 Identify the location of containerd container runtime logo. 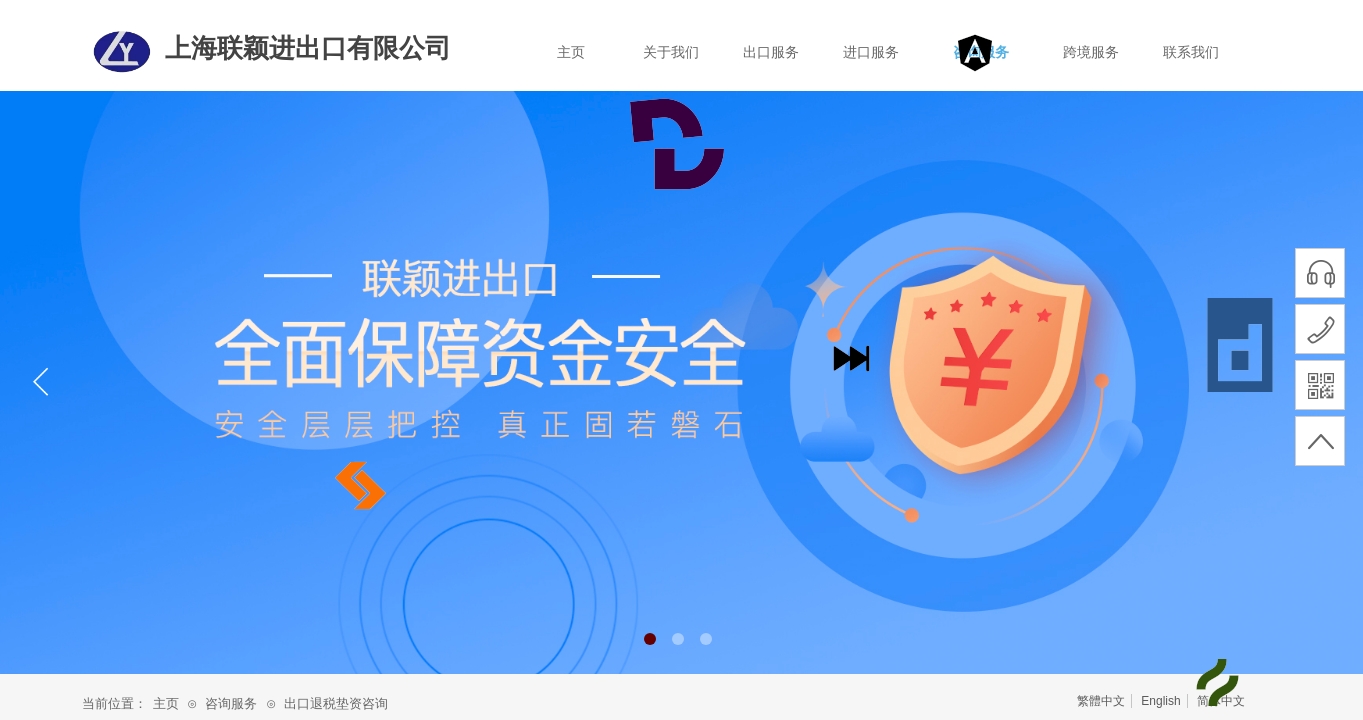
(1240, 345).